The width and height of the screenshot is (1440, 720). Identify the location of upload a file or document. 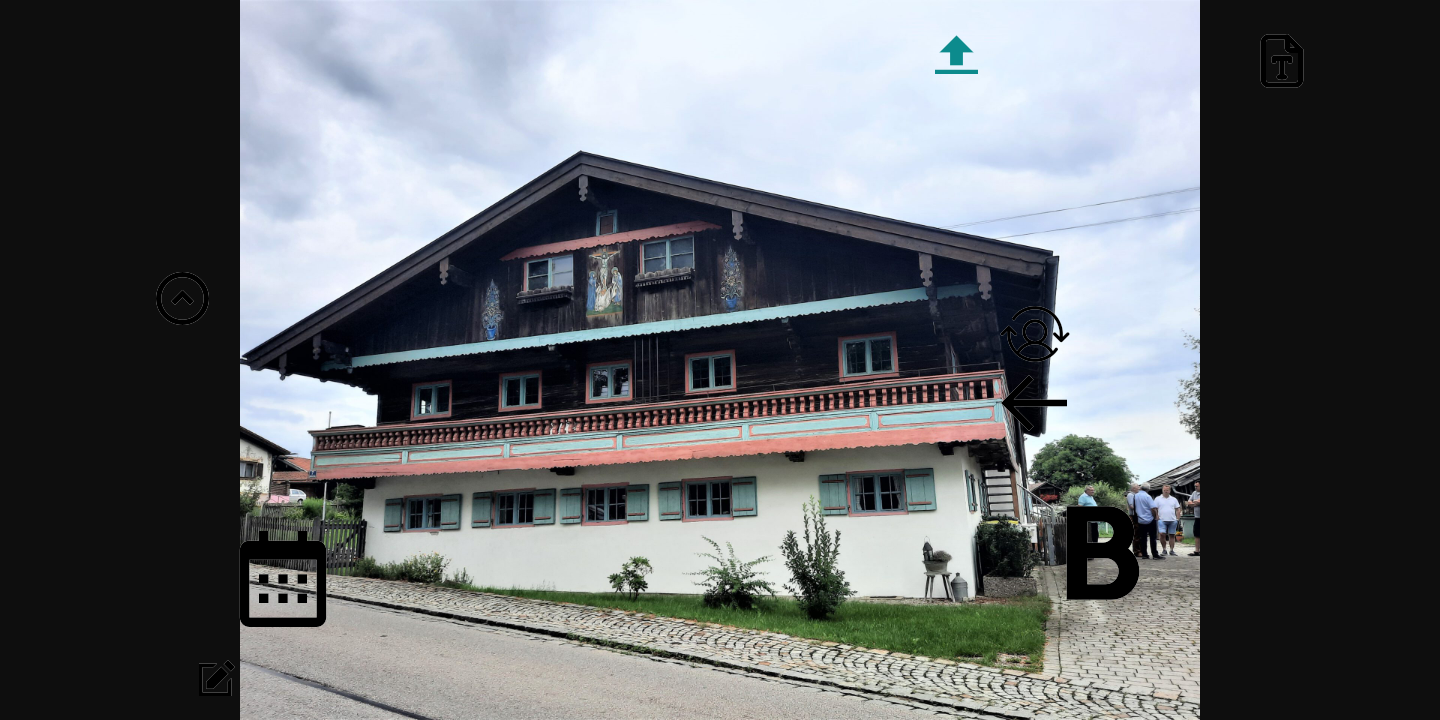
(956, 52).